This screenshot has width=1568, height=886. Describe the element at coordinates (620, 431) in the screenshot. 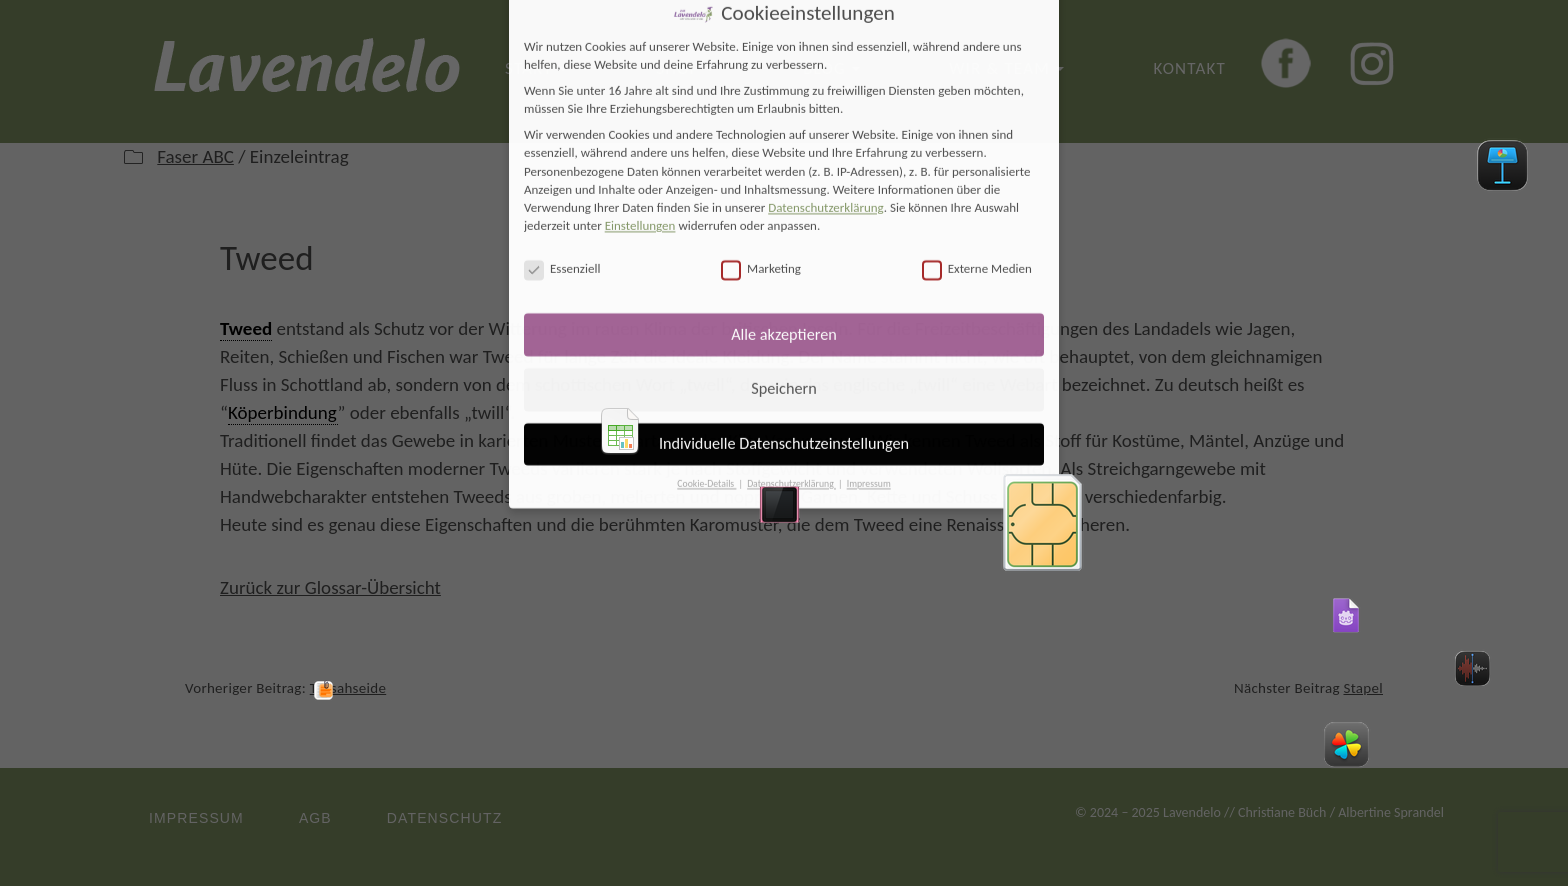

I see `open a spreadsheet file` at that location.